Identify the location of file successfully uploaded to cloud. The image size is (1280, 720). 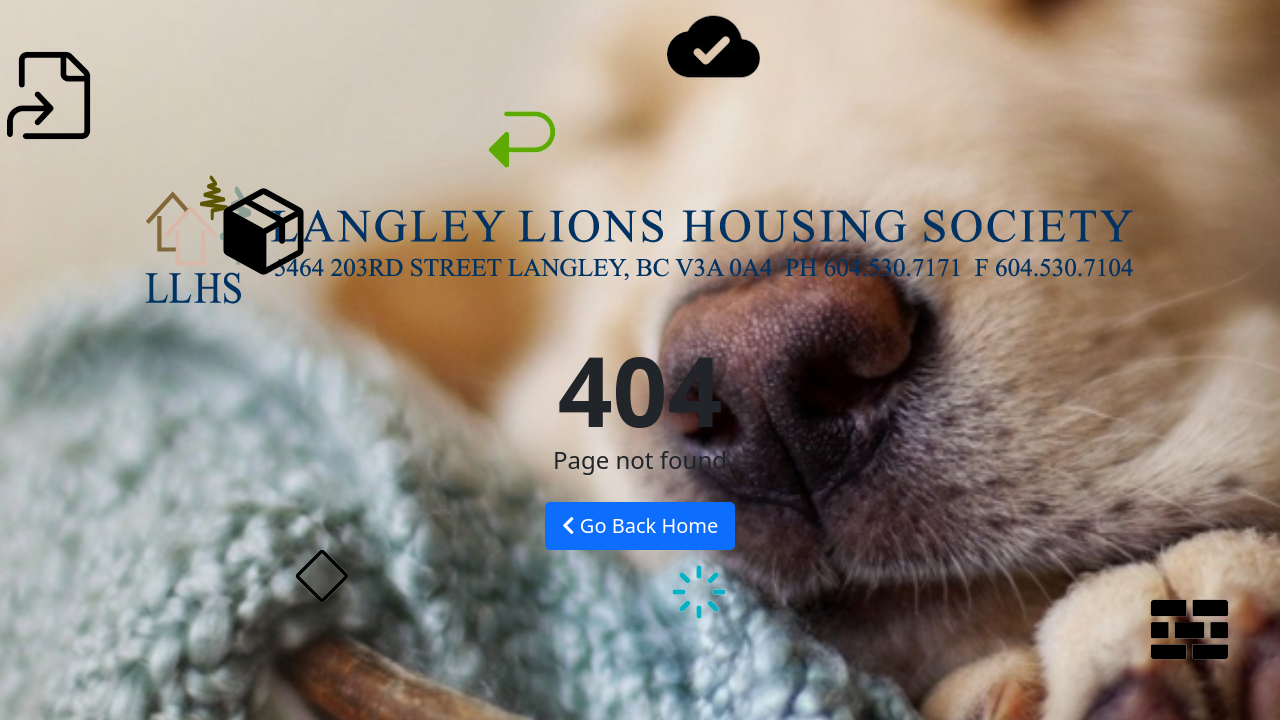
(713, 46).